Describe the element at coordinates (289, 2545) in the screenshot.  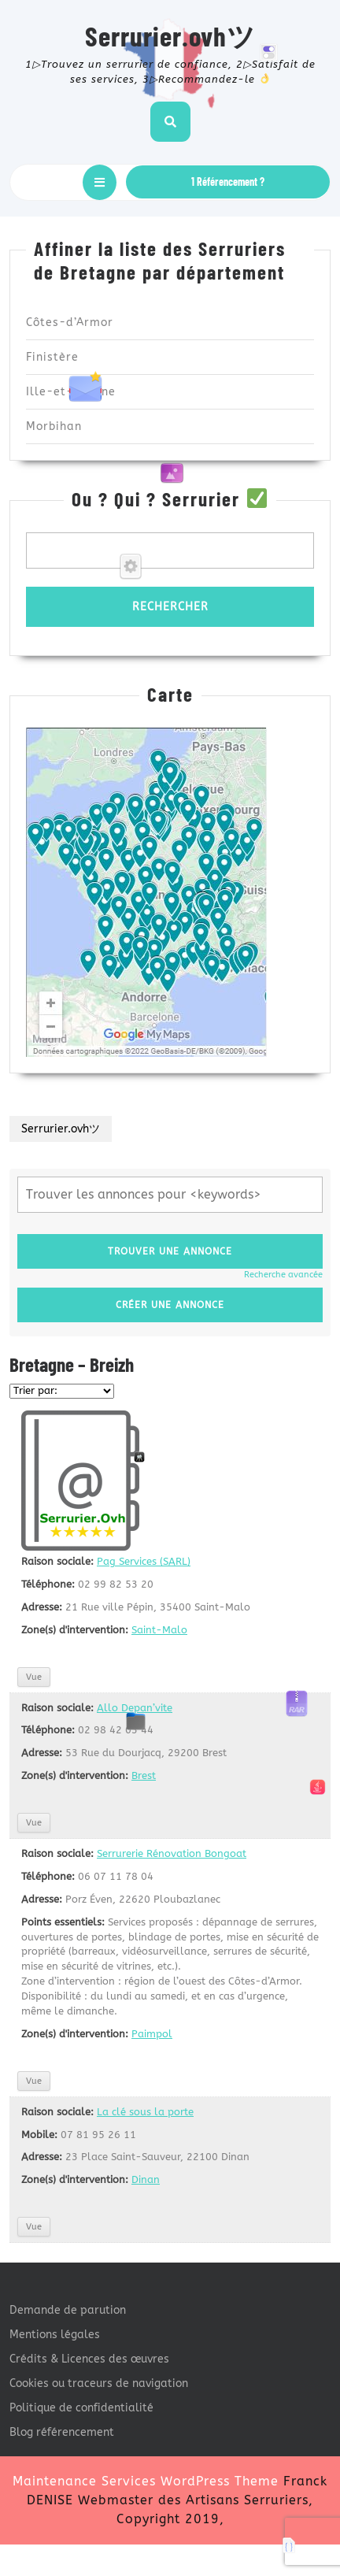
I see `a CSS stylesheet file` at that location.